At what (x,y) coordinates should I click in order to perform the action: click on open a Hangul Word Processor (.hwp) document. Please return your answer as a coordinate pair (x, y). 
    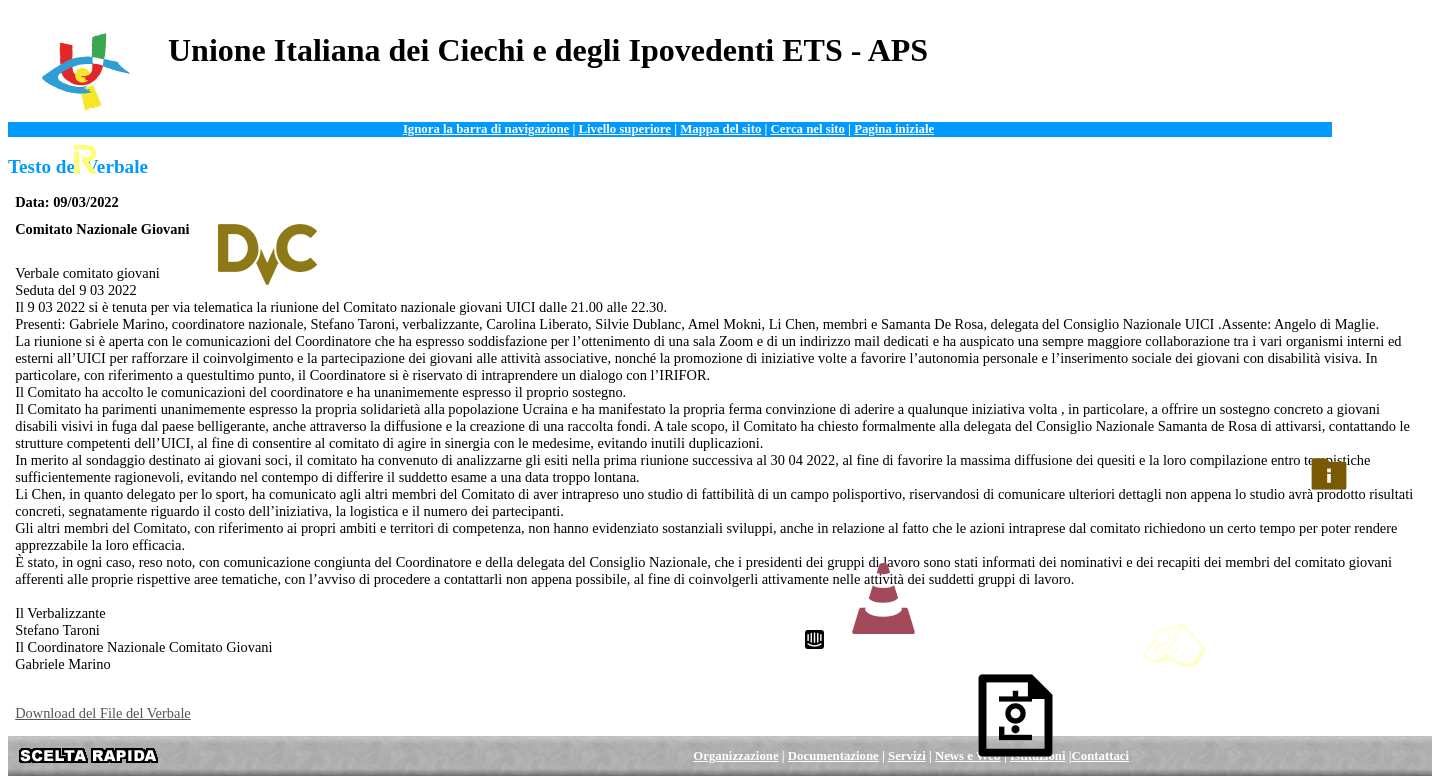
    Looking at the image, I should click on (1015, 715).